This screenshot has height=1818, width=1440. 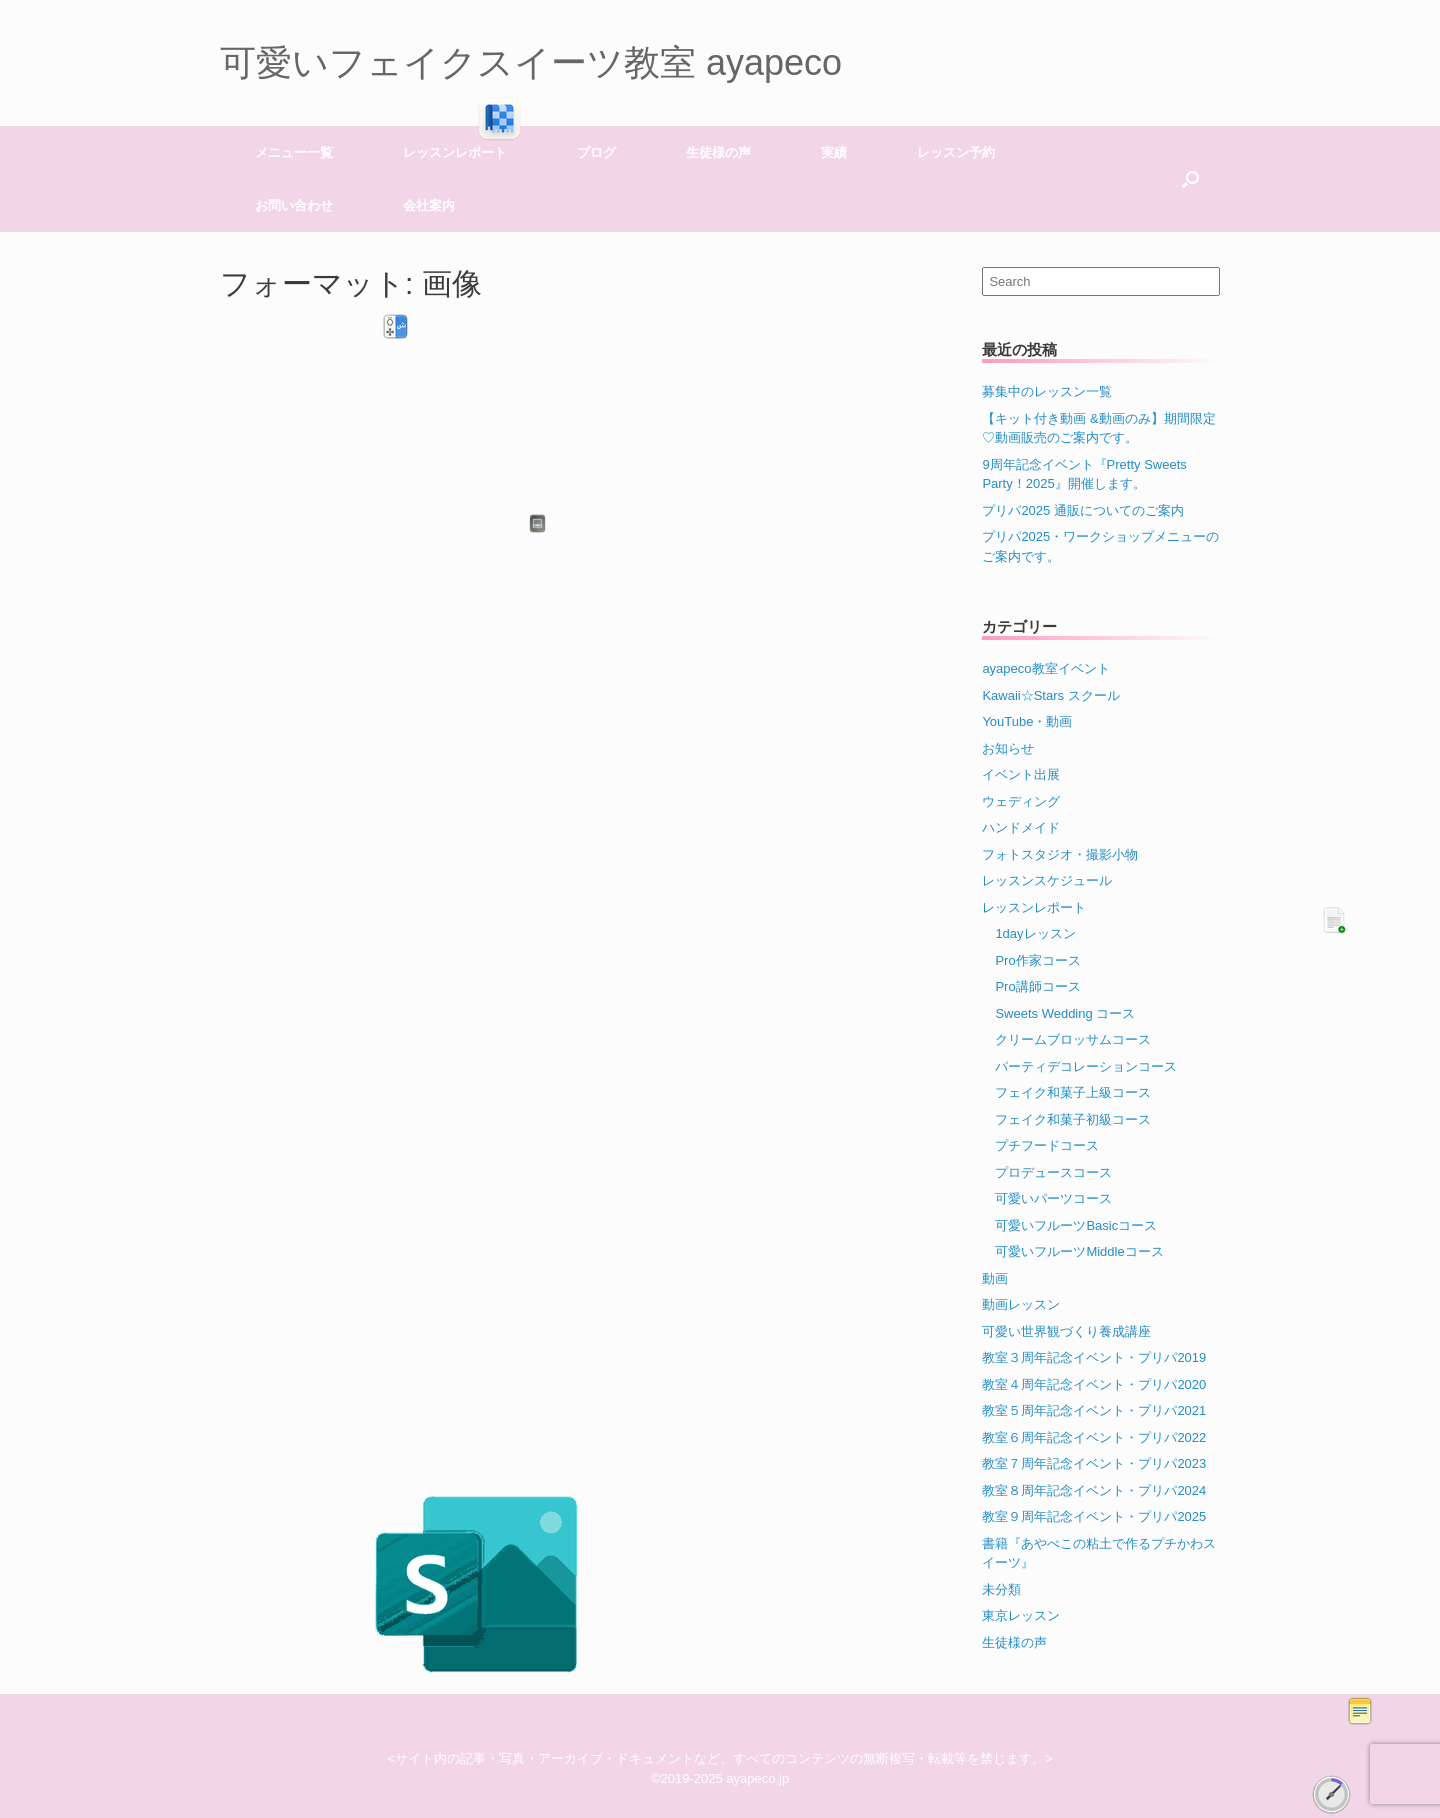 What do you see at coordinates (1334, 920) in the screenshot?
I see `create a new document` at bounding box center [1334, 920].